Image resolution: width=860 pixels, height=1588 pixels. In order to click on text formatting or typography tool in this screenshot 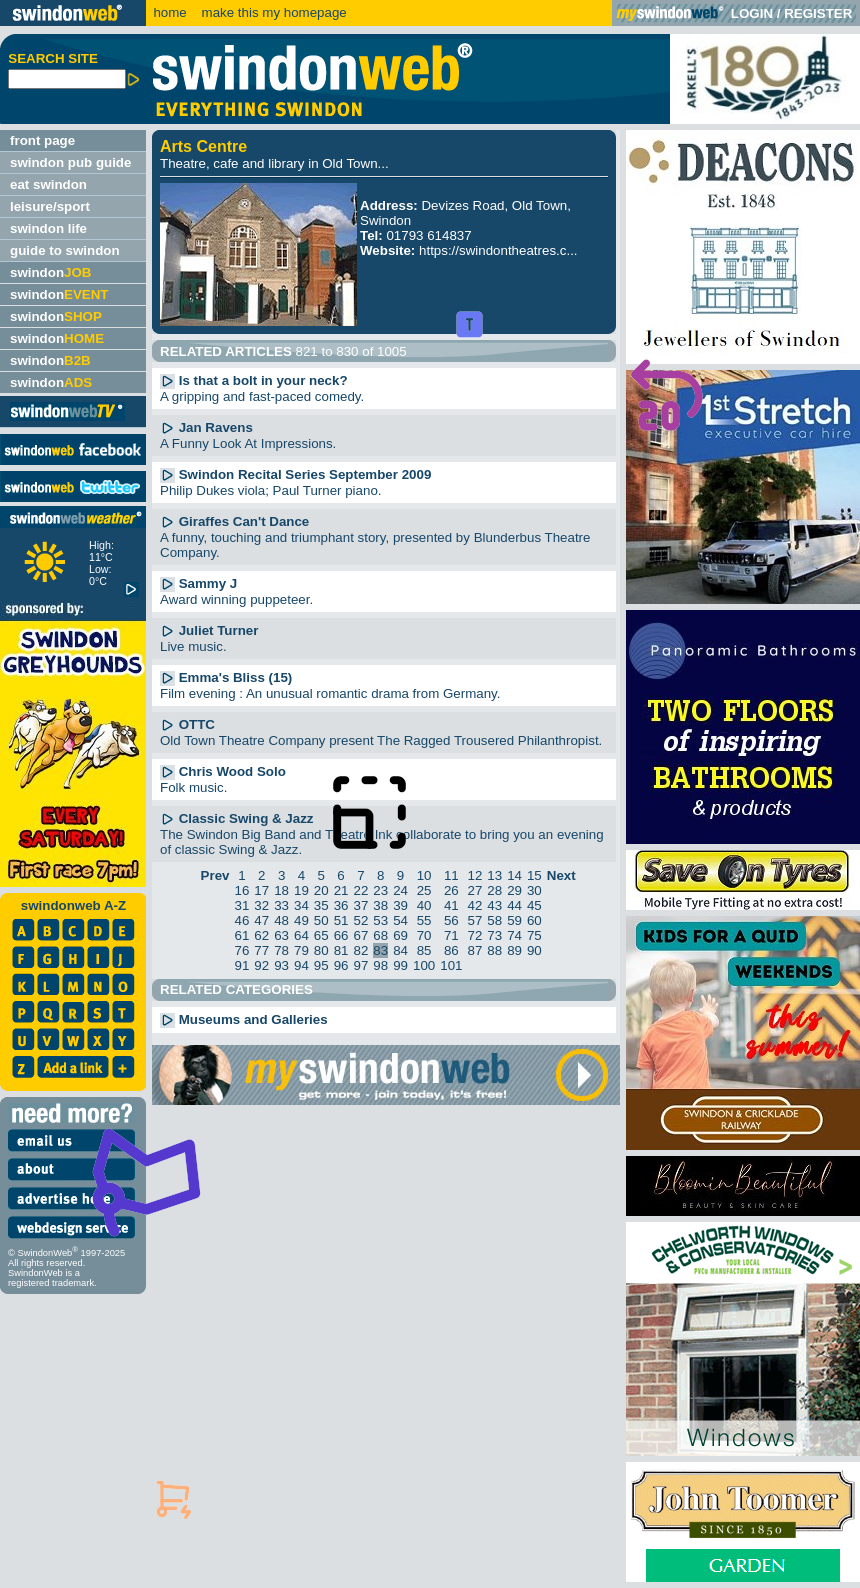, I will do `click(469, 324)`.